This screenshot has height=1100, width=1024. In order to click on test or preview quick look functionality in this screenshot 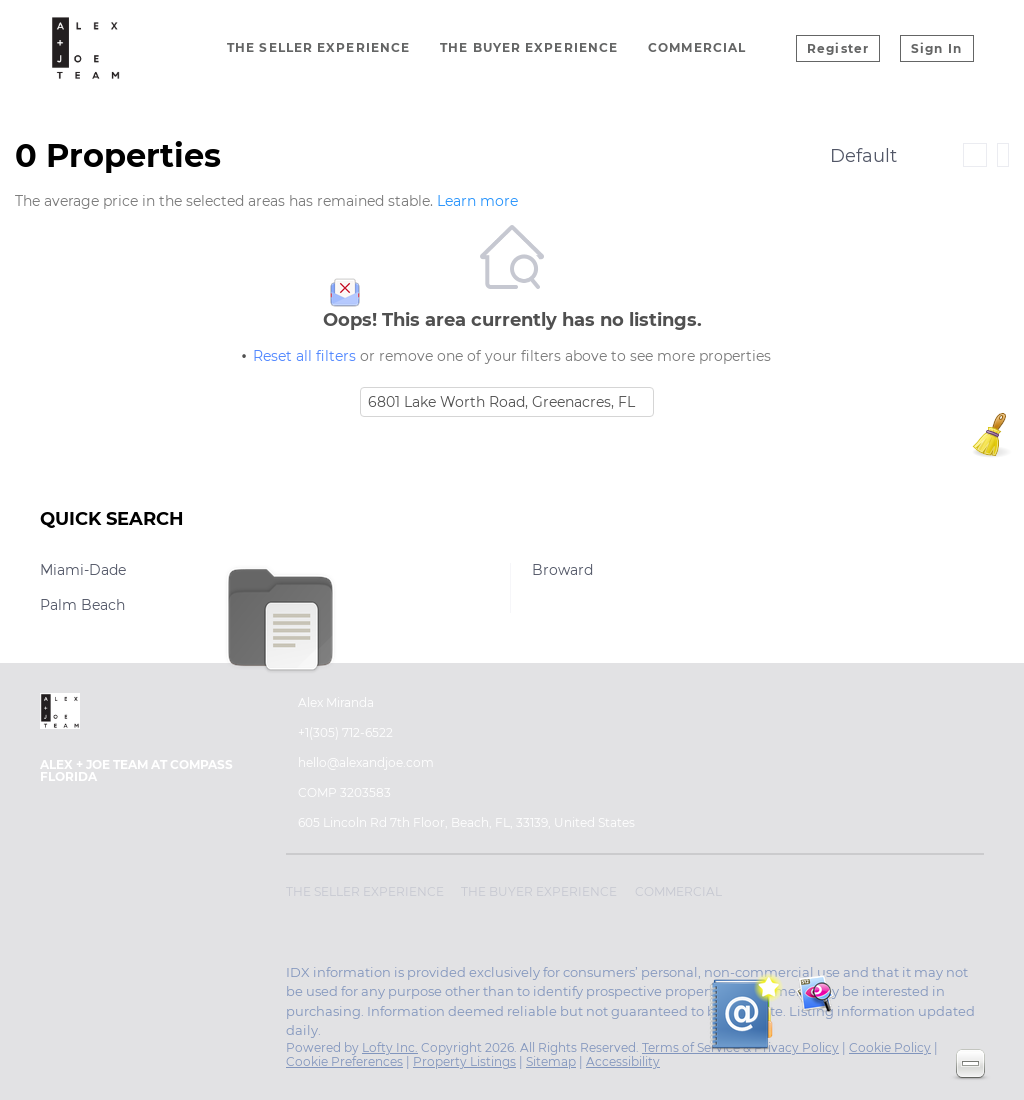, I will do `click(815, 994)`.